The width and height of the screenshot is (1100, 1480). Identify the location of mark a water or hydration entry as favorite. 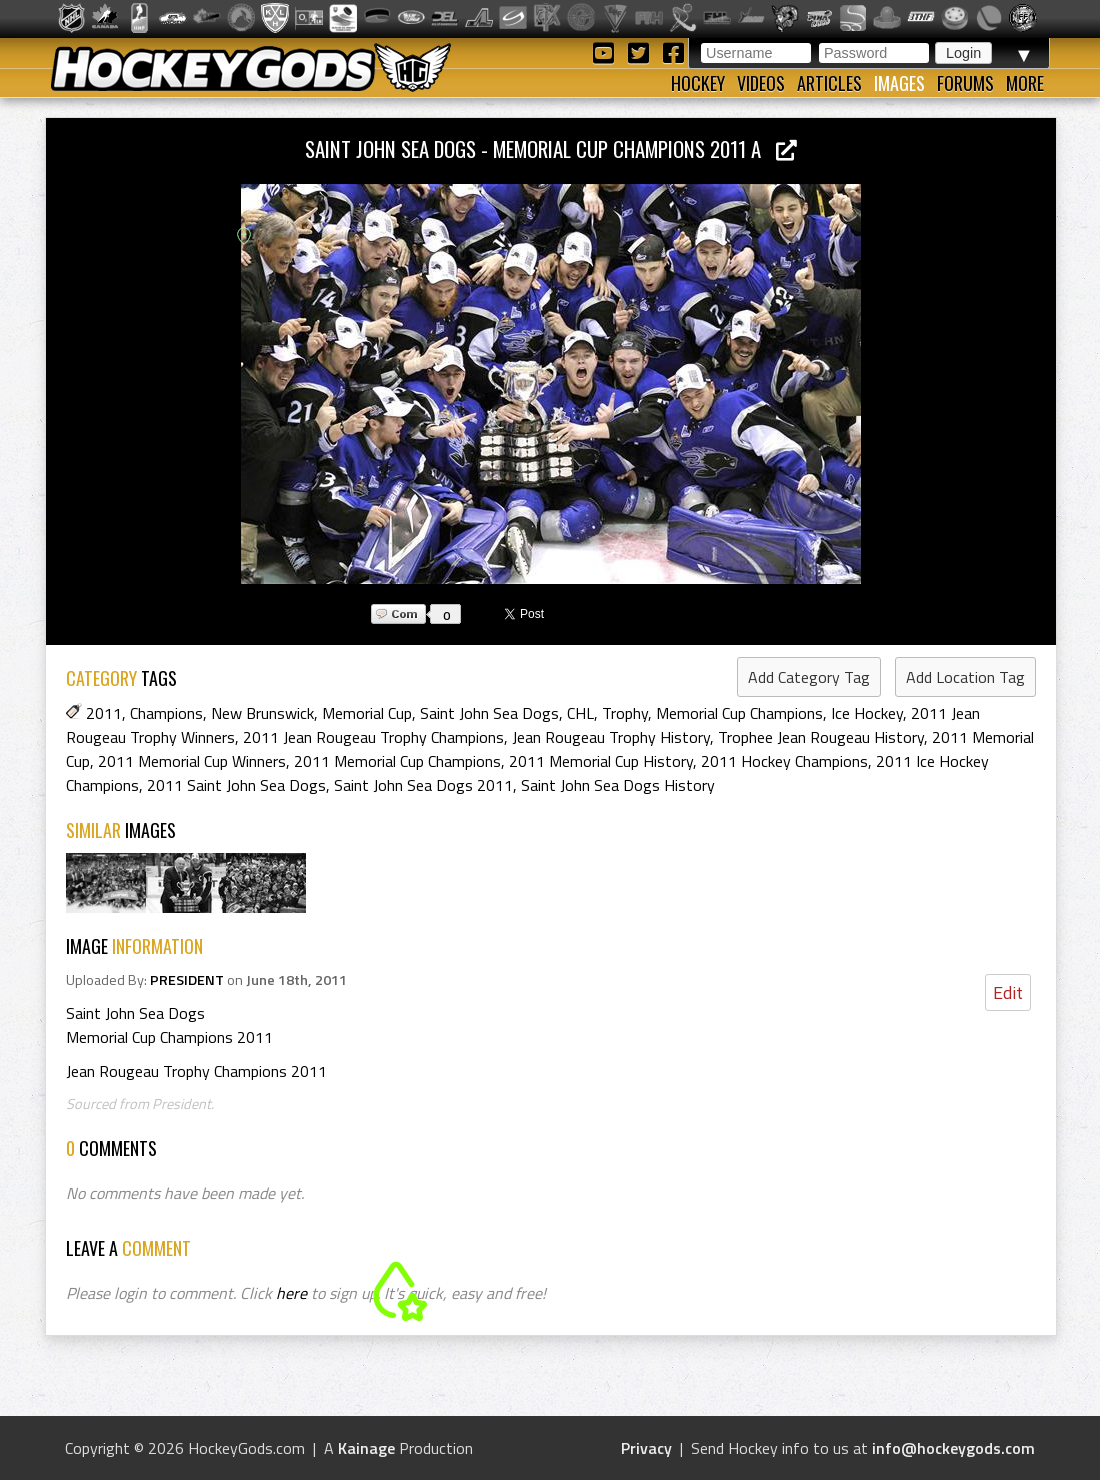
(396, 1290).